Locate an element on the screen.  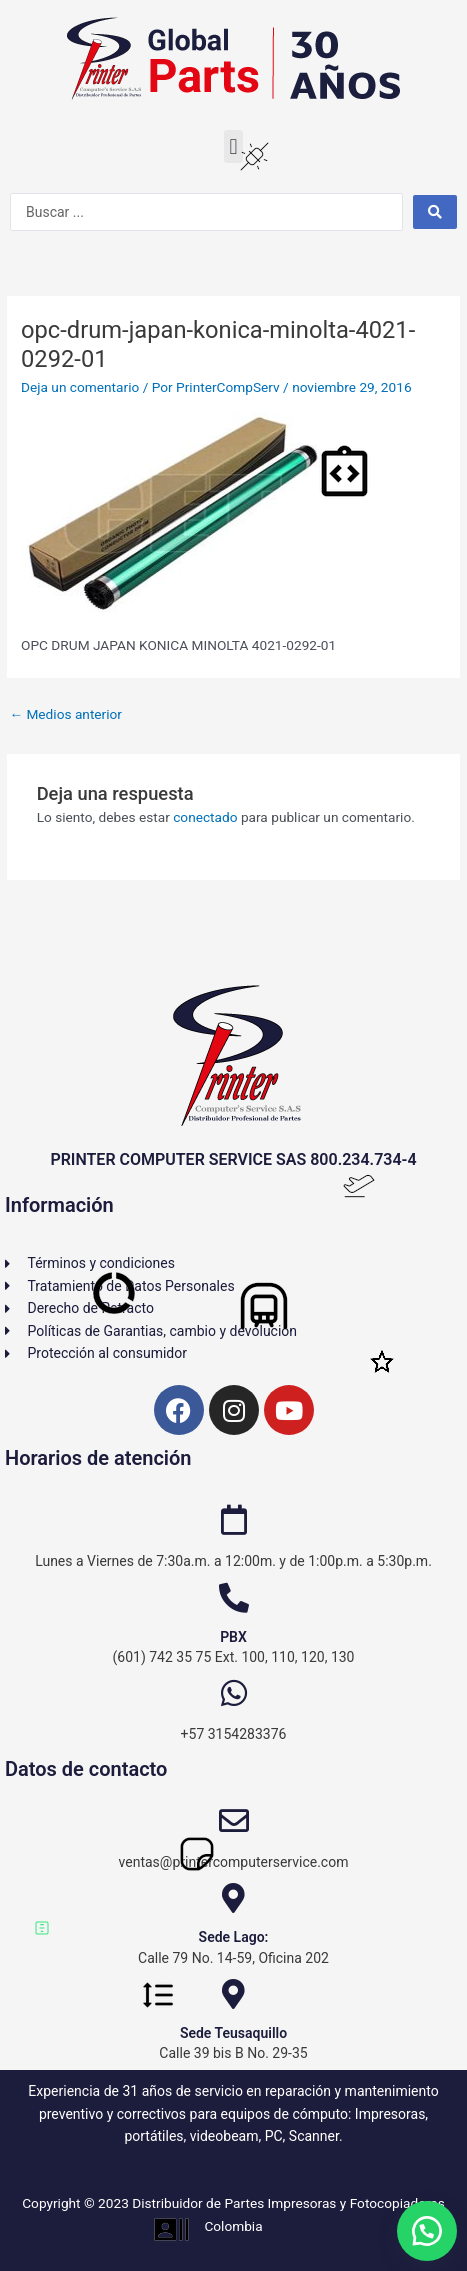
add a sticker to your message is located at coordinates (197, 1854).